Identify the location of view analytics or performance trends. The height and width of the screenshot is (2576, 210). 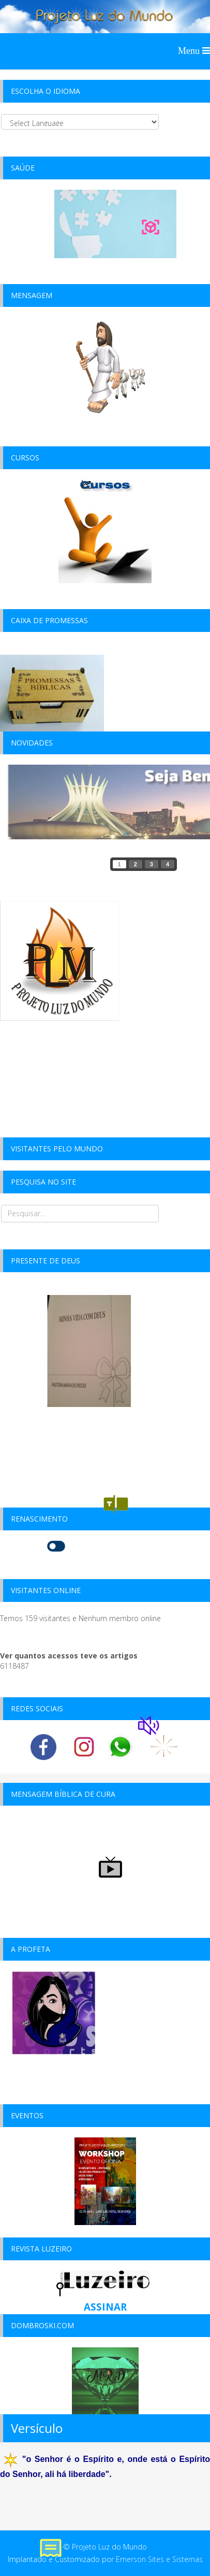
(87, 484).